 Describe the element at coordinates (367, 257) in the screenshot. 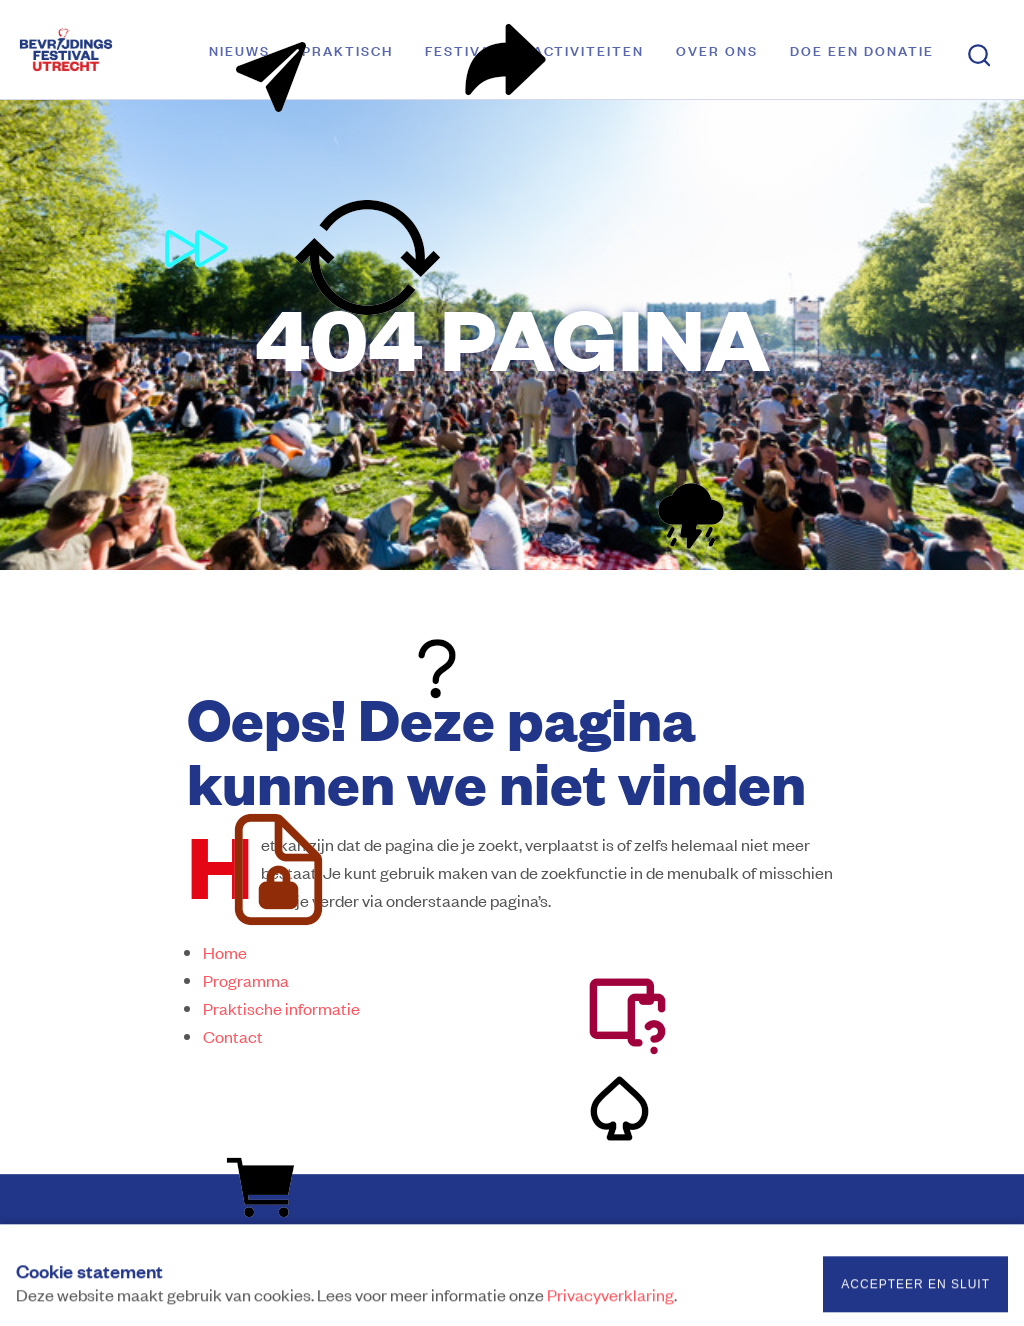

I see `sync data across devices` at that location.